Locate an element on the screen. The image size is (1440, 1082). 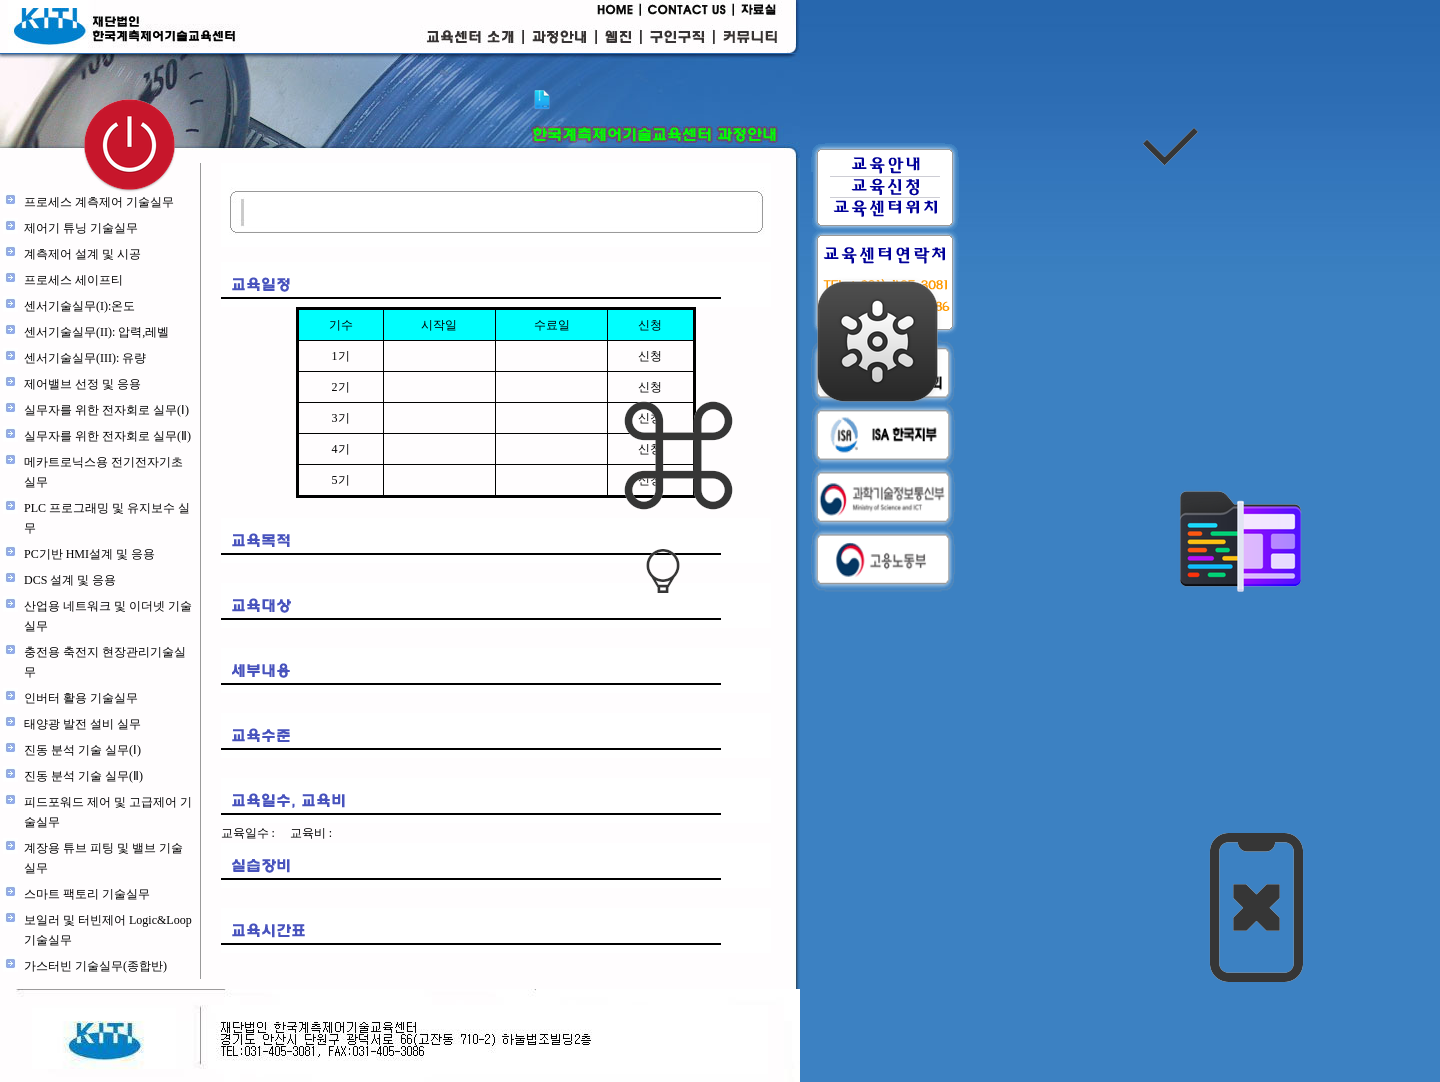
access keyboard shortcut settings is located at coordinates (678, 455).